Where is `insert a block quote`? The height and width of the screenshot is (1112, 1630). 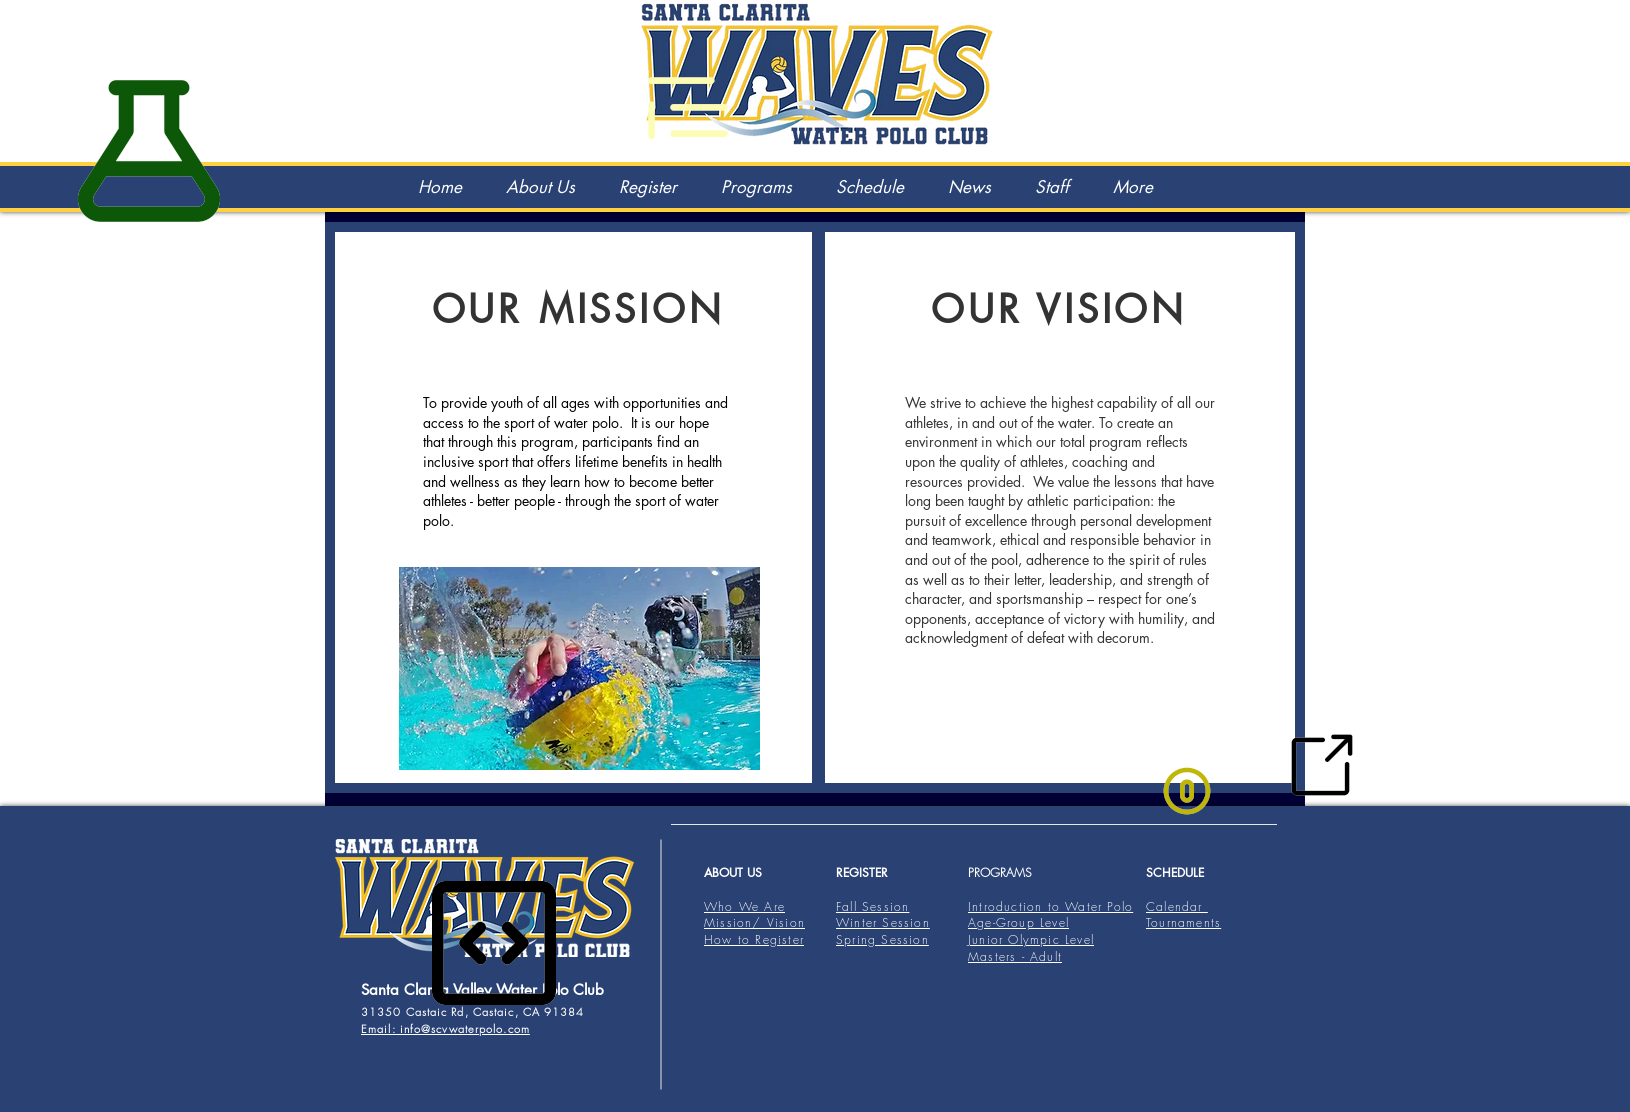 insert a block quote is located at coordinates (688, 106).